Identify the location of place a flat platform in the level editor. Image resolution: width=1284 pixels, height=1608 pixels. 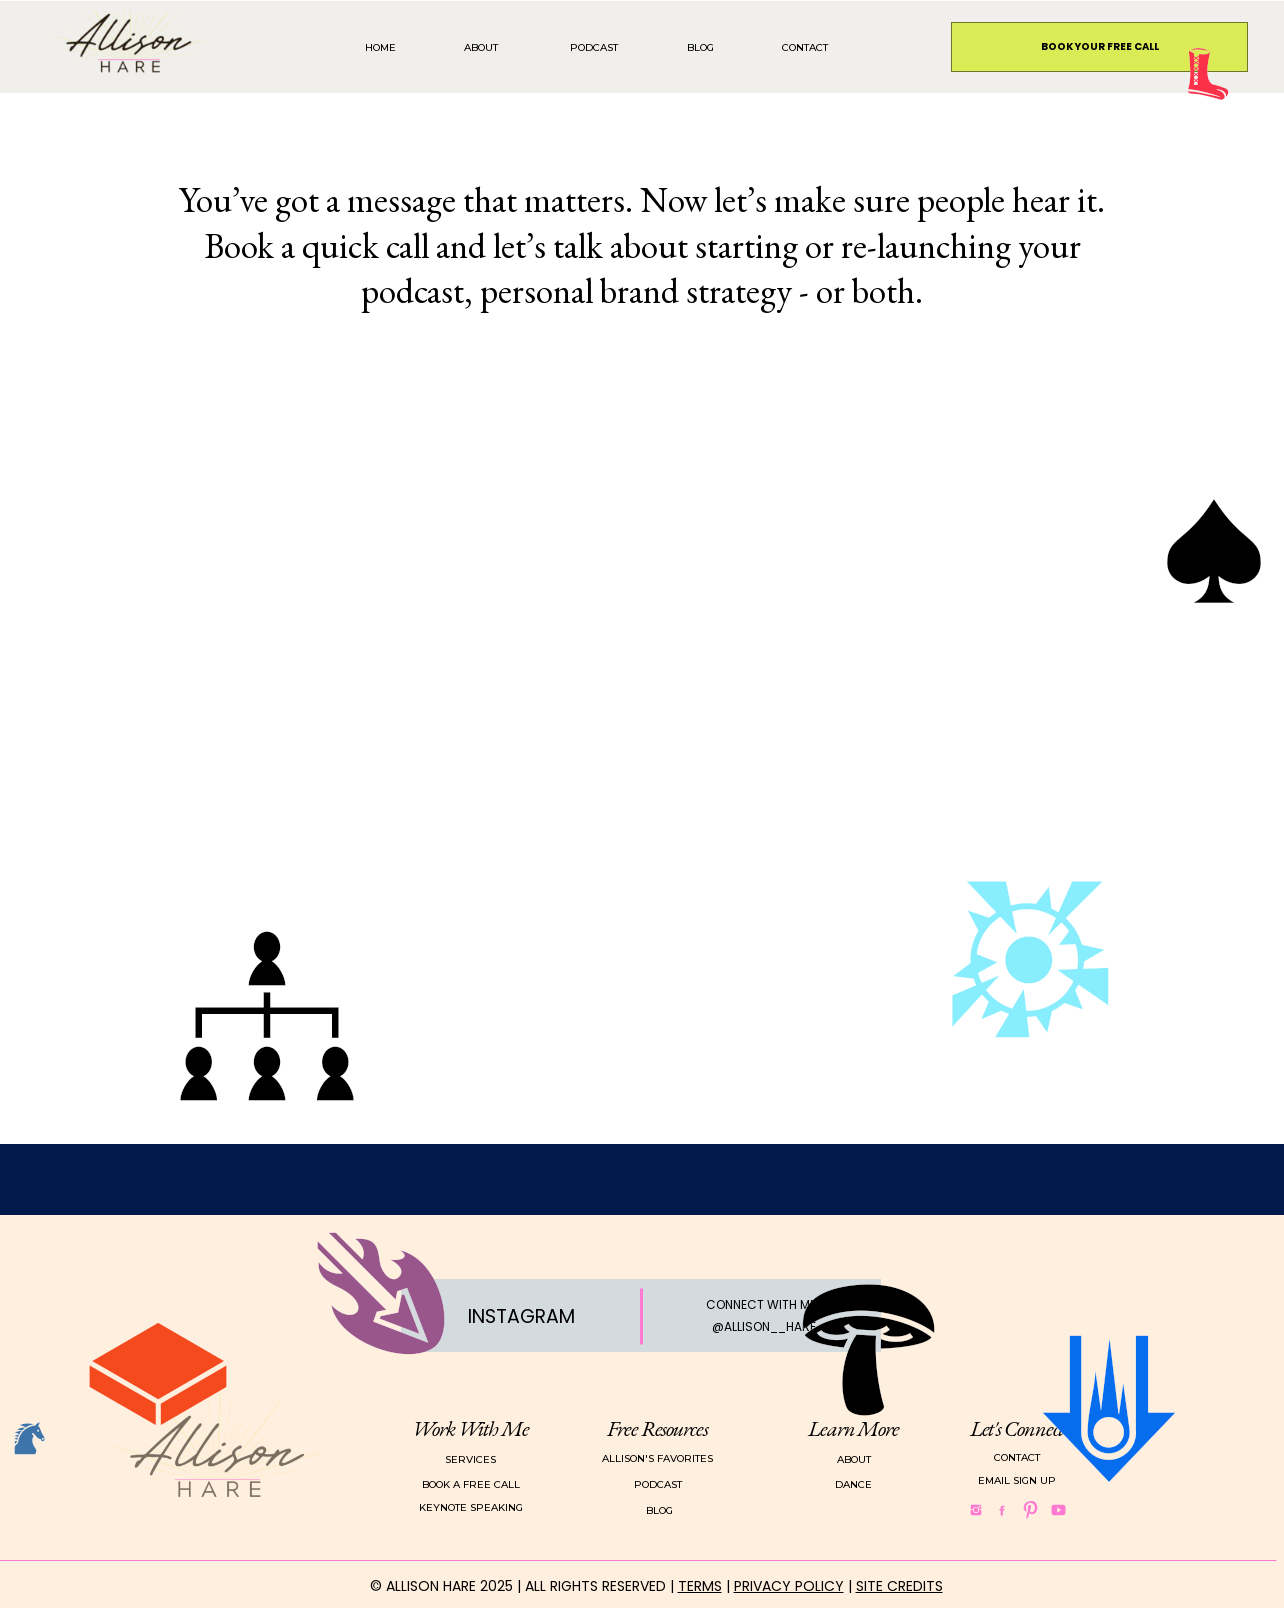
(158, 1374).